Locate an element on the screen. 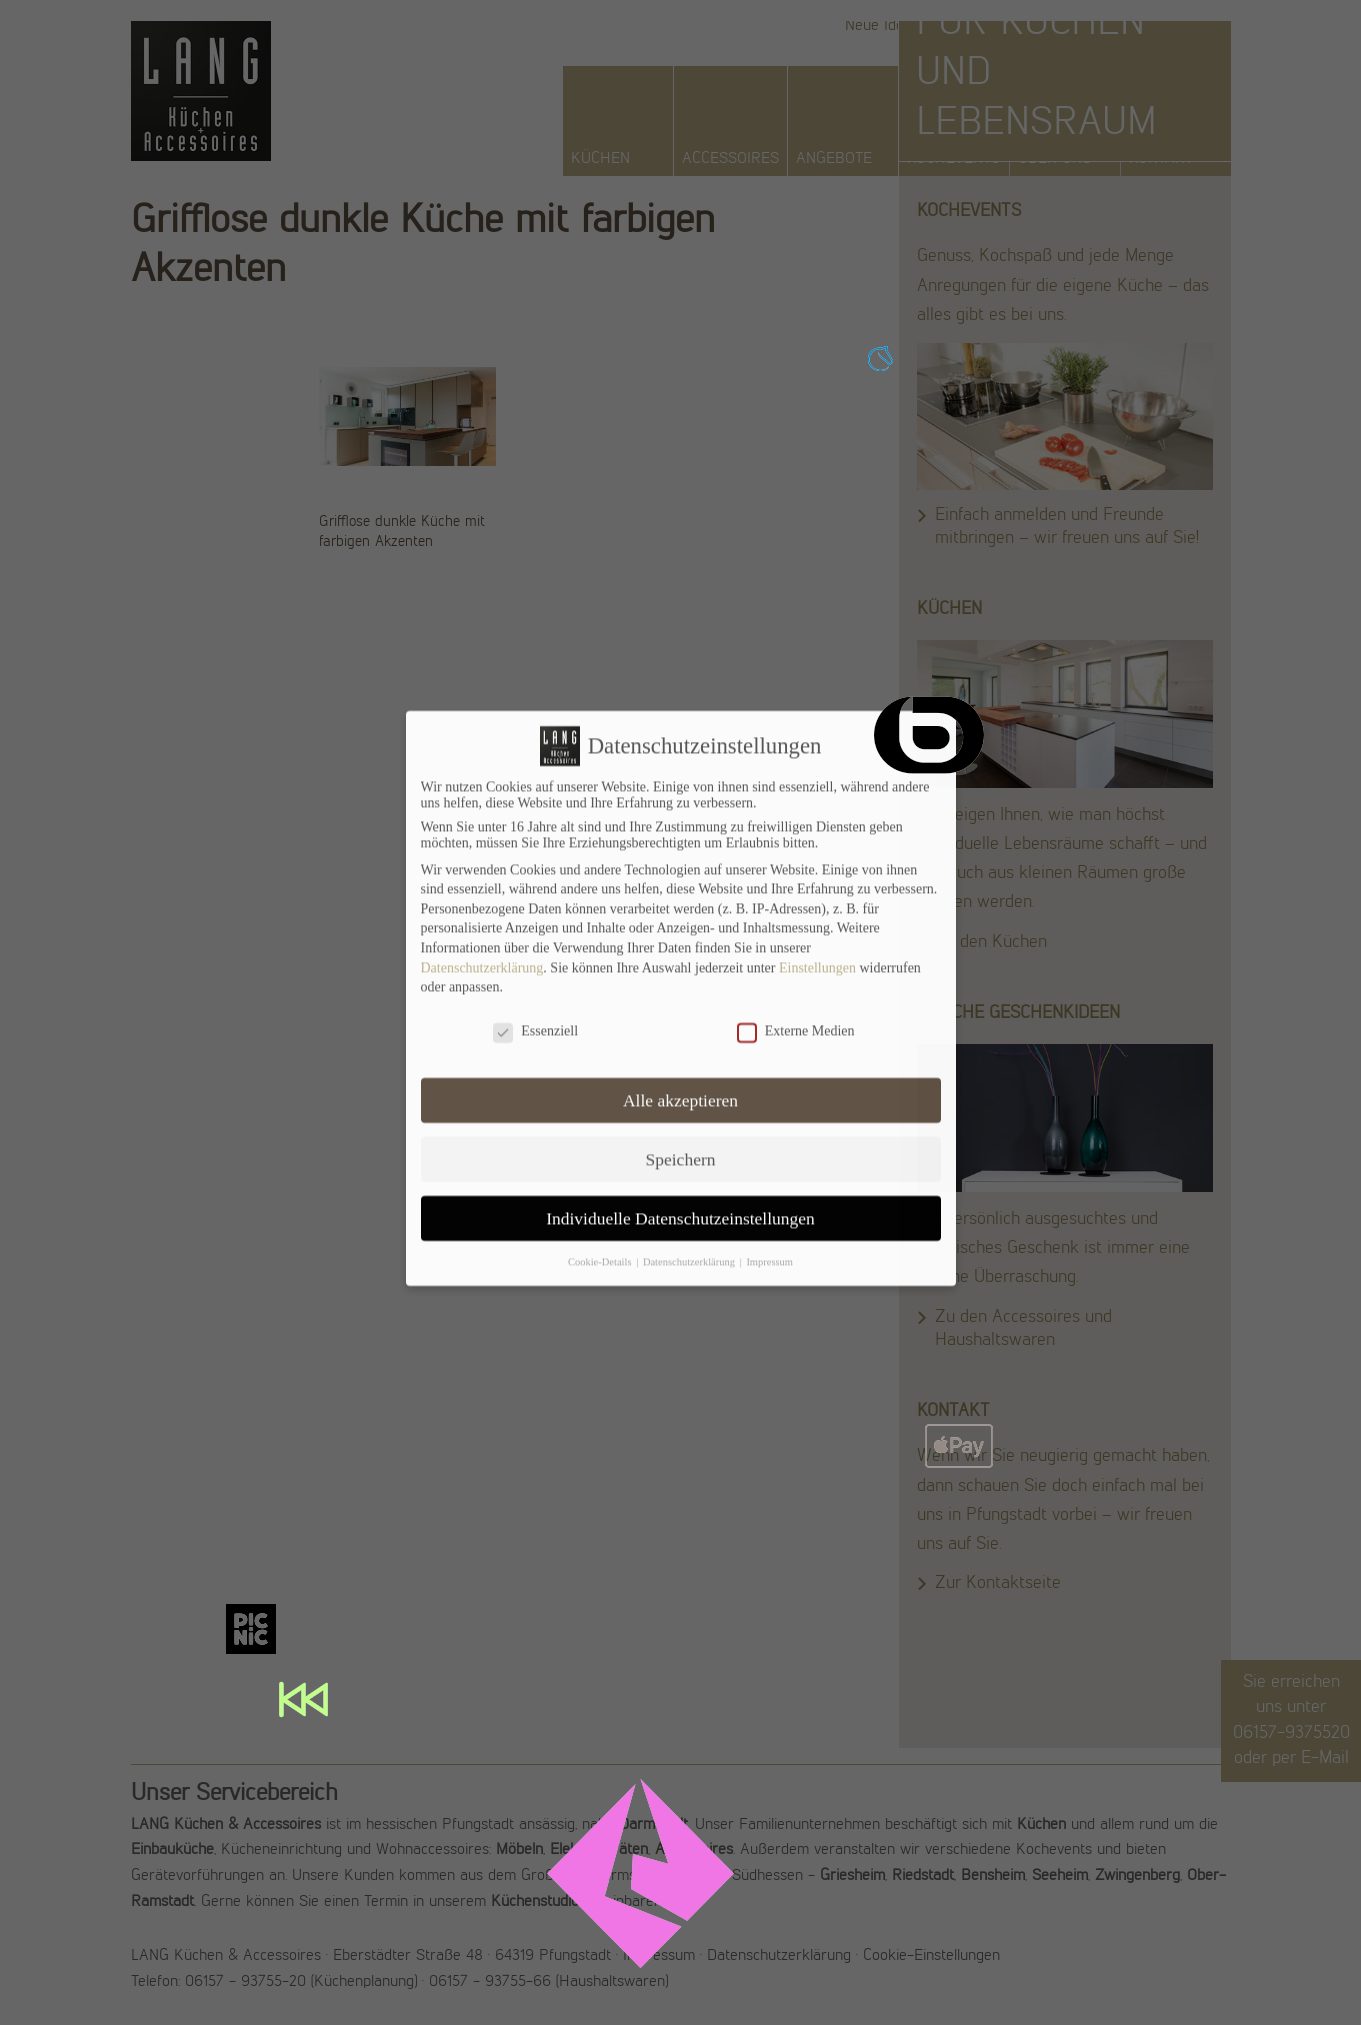 This screenshot has height=2025, width=1361. open informatica application is located at coordinates (640, 1873).